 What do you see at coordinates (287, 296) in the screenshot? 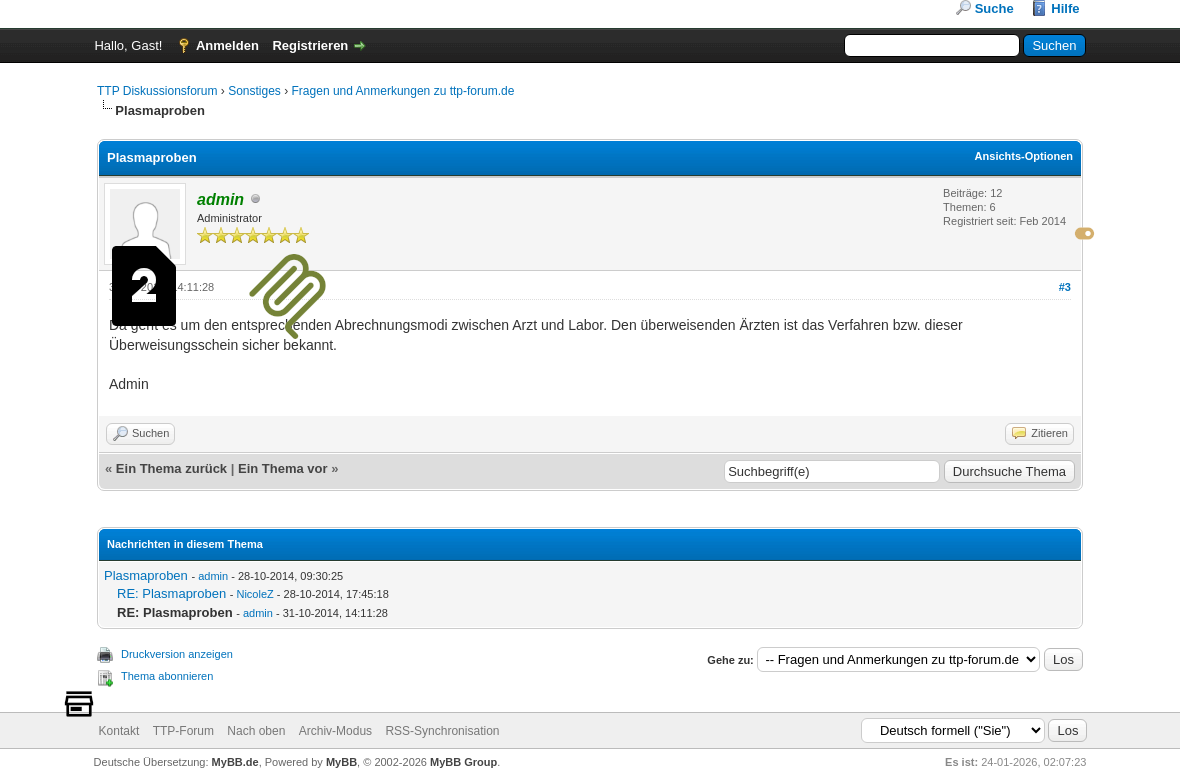
I see `model context protocol (MCP) logo` at bounding box center [287, 296].